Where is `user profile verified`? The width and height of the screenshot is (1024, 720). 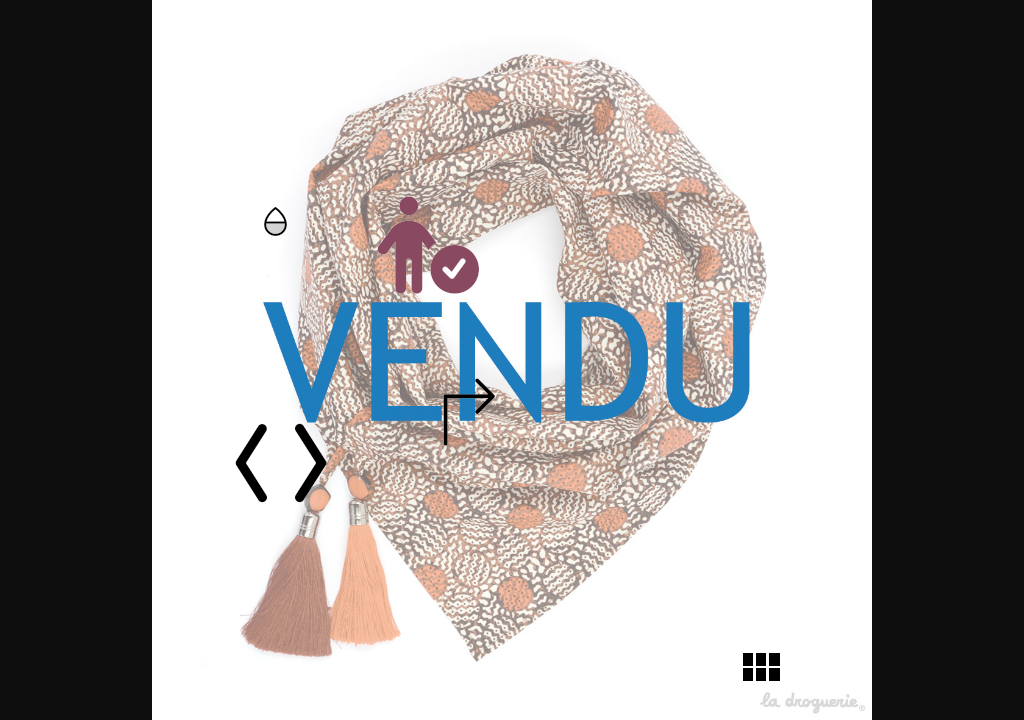
user profile verified is located at coordinates (425, 245).